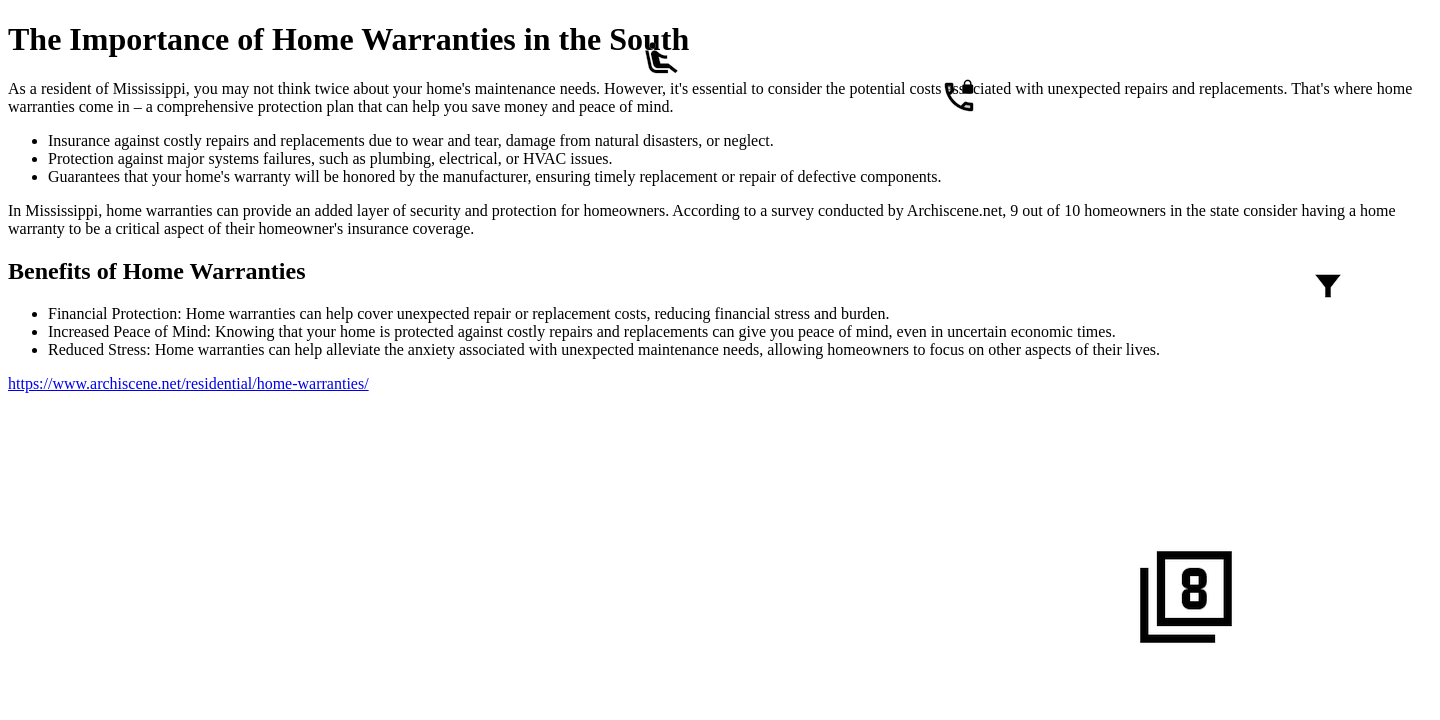 This screenshot has height=720, width=1440. I want to click on filter or sort list results, so click(1328, 286).